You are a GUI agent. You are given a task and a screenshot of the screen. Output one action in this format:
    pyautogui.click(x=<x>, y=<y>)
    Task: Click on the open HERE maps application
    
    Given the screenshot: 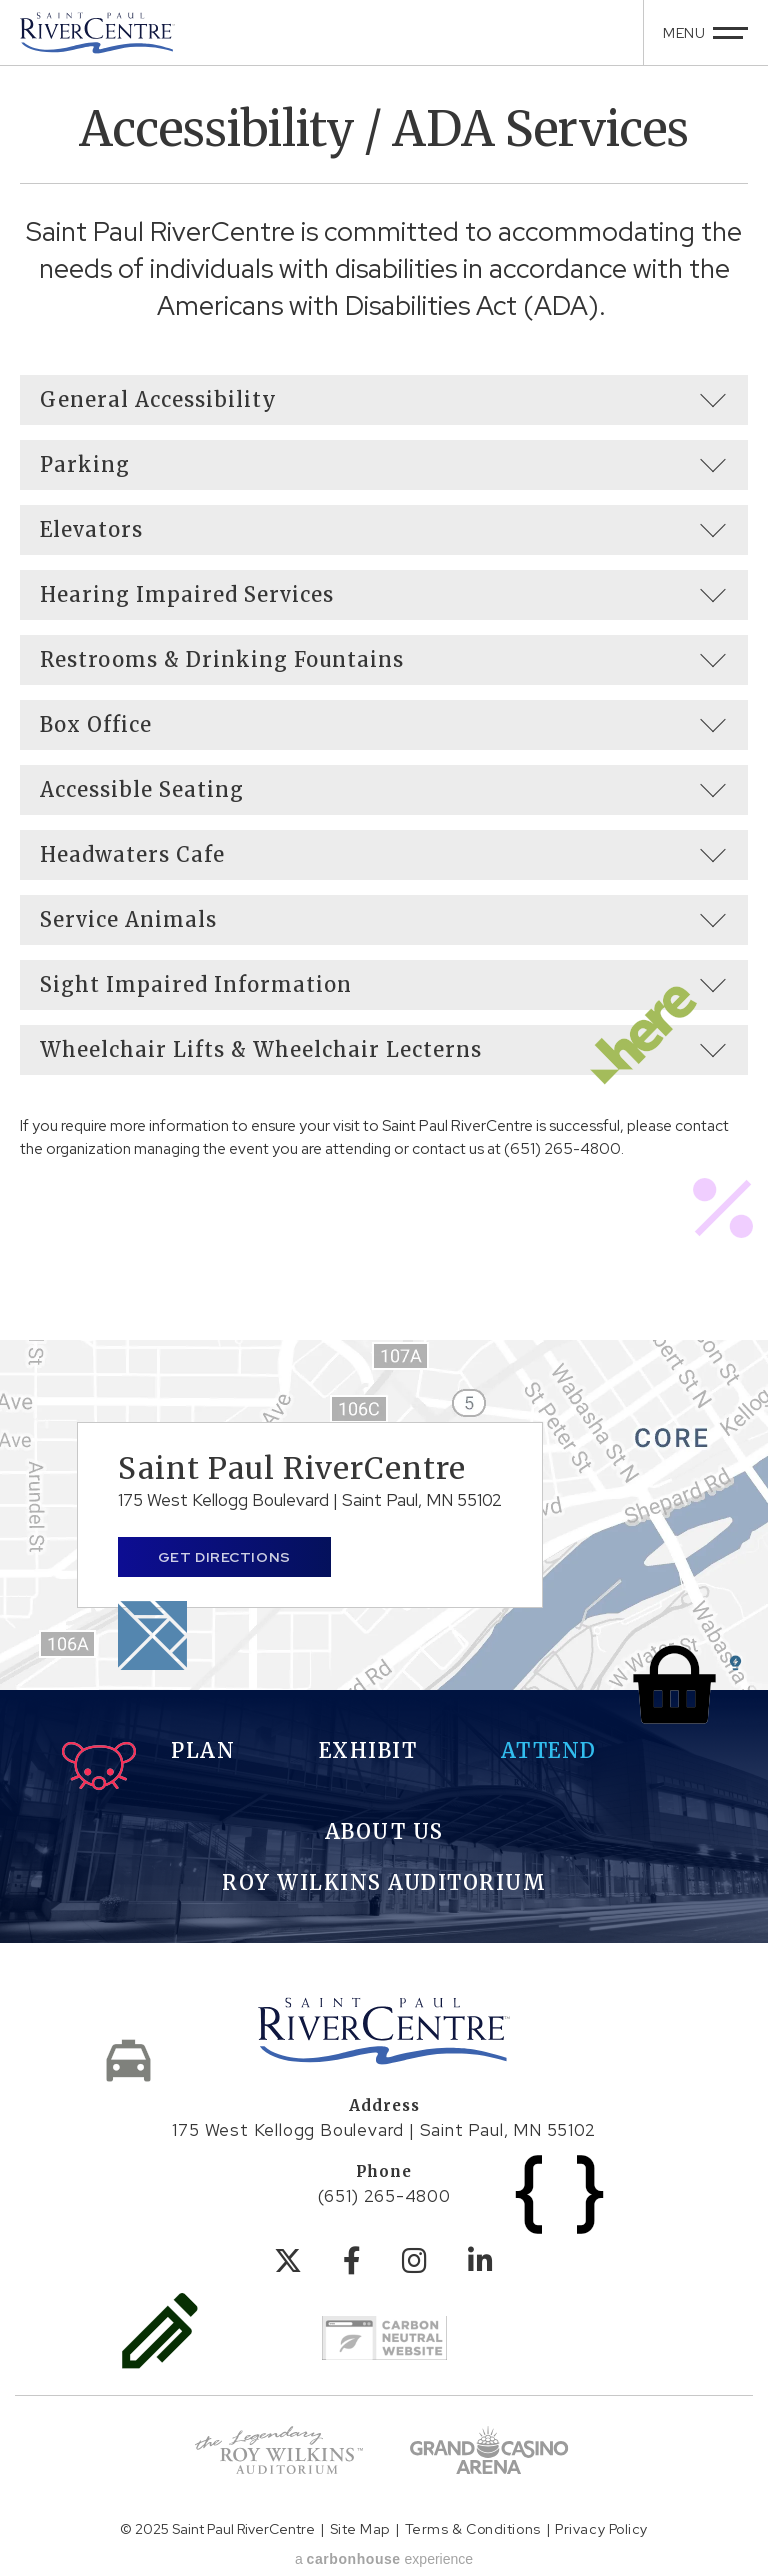 What is the action you would take?
    pyautogui.click(x=643, y=1035)
    